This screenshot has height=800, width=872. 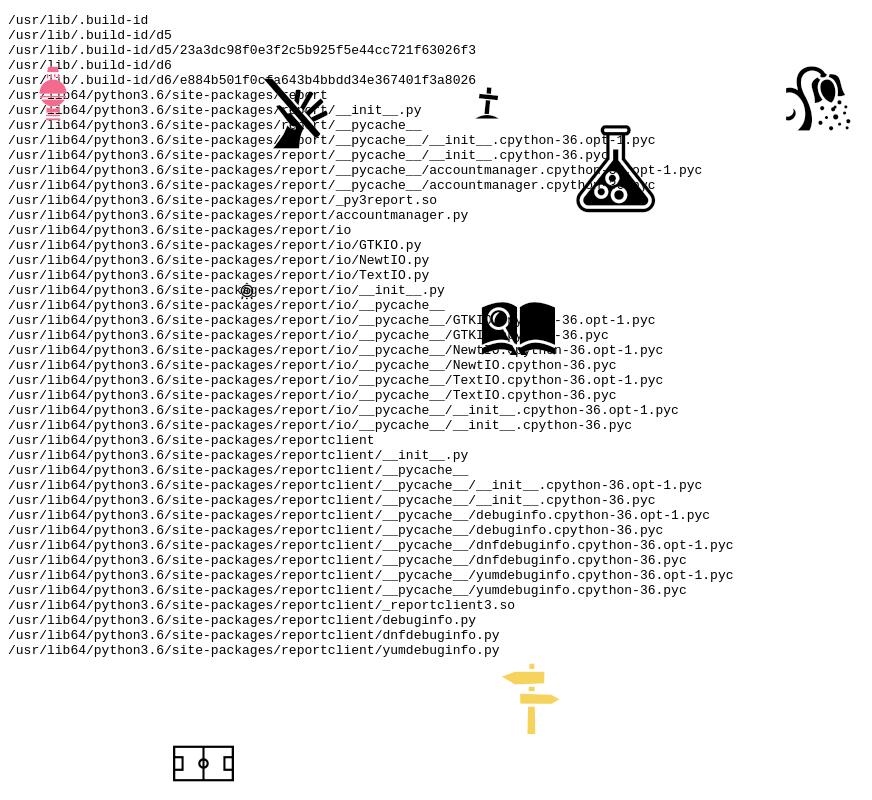 I want to click on view goals or objectives, so click(x=247, y=291).